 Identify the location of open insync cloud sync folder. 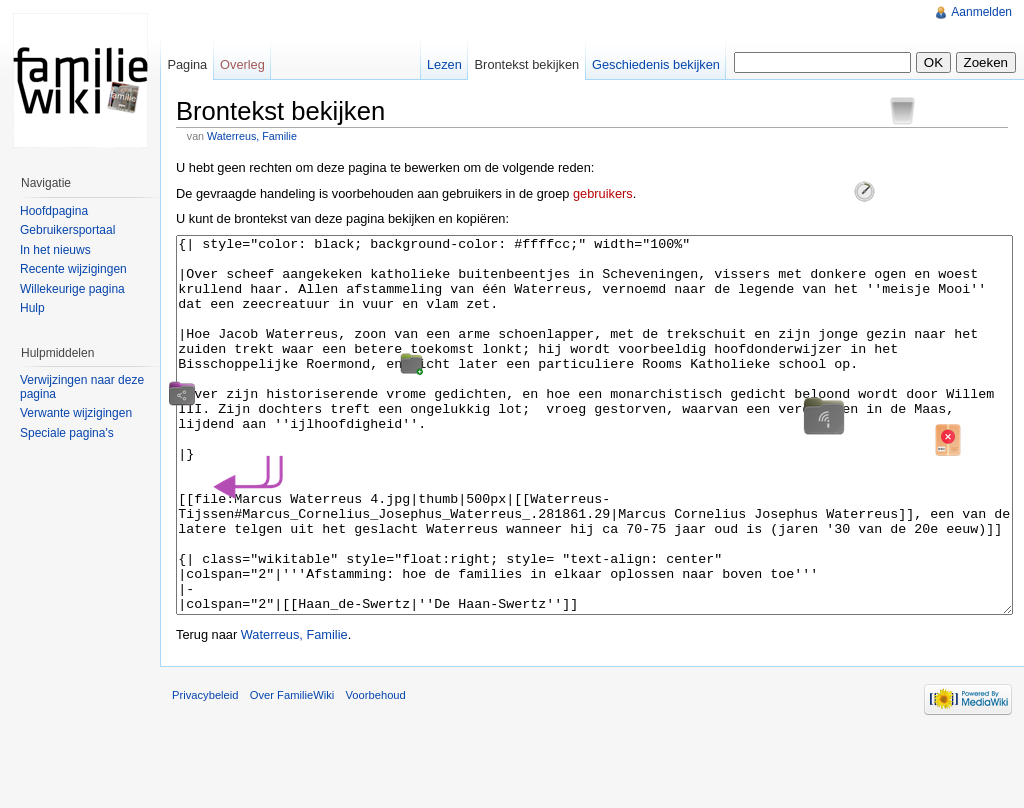
(824, 416).